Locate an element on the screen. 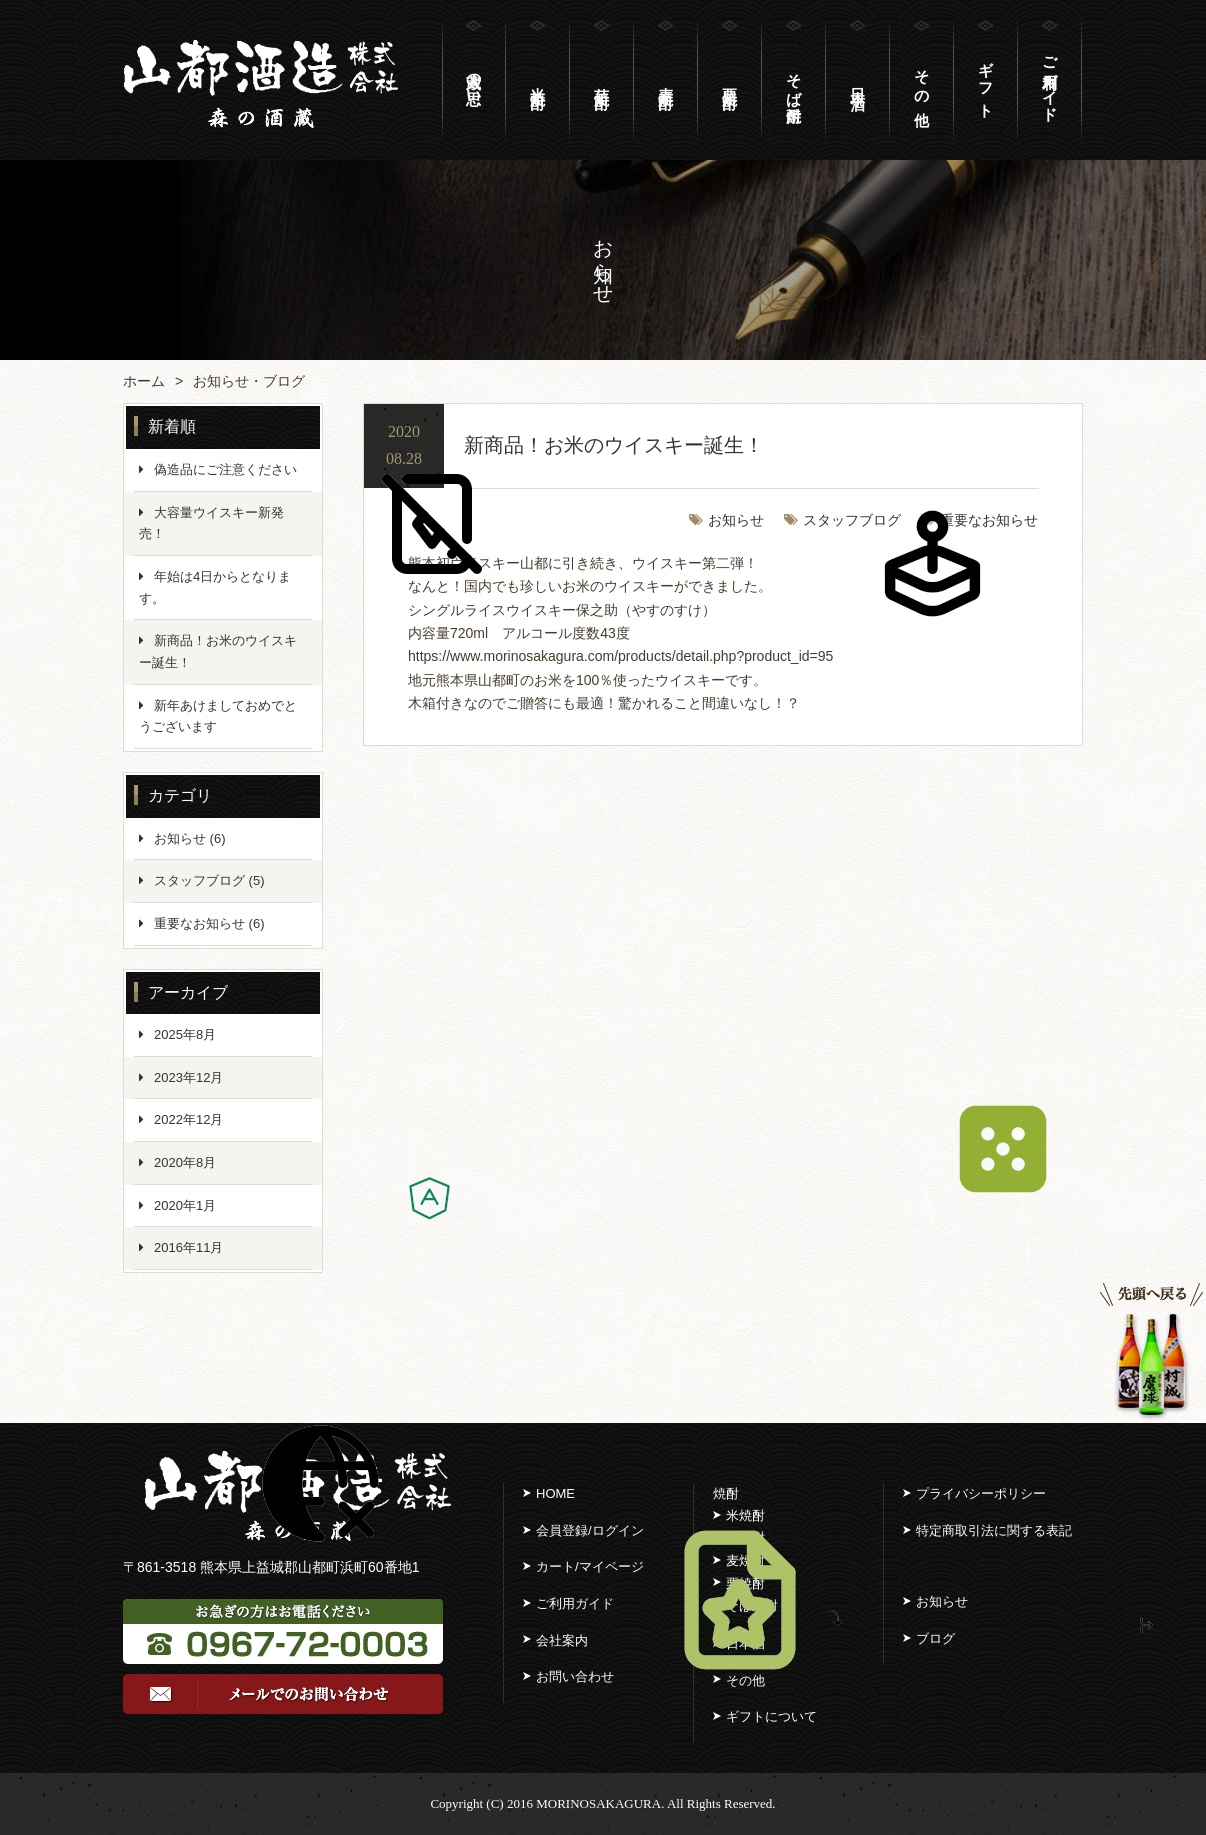  Angular framework logo is located at coordinates (429, 1197).